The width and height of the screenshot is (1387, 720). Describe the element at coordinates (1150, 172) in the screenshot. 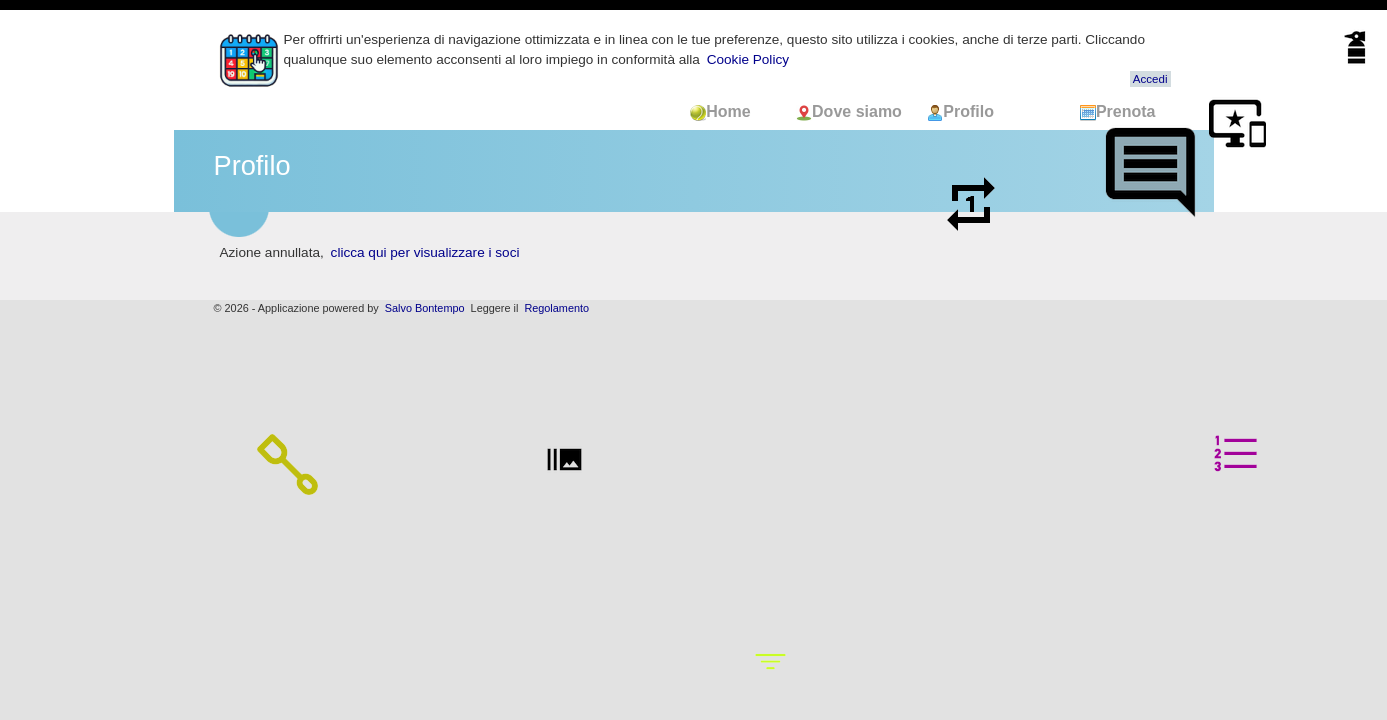

I see `open comments section` at that location.